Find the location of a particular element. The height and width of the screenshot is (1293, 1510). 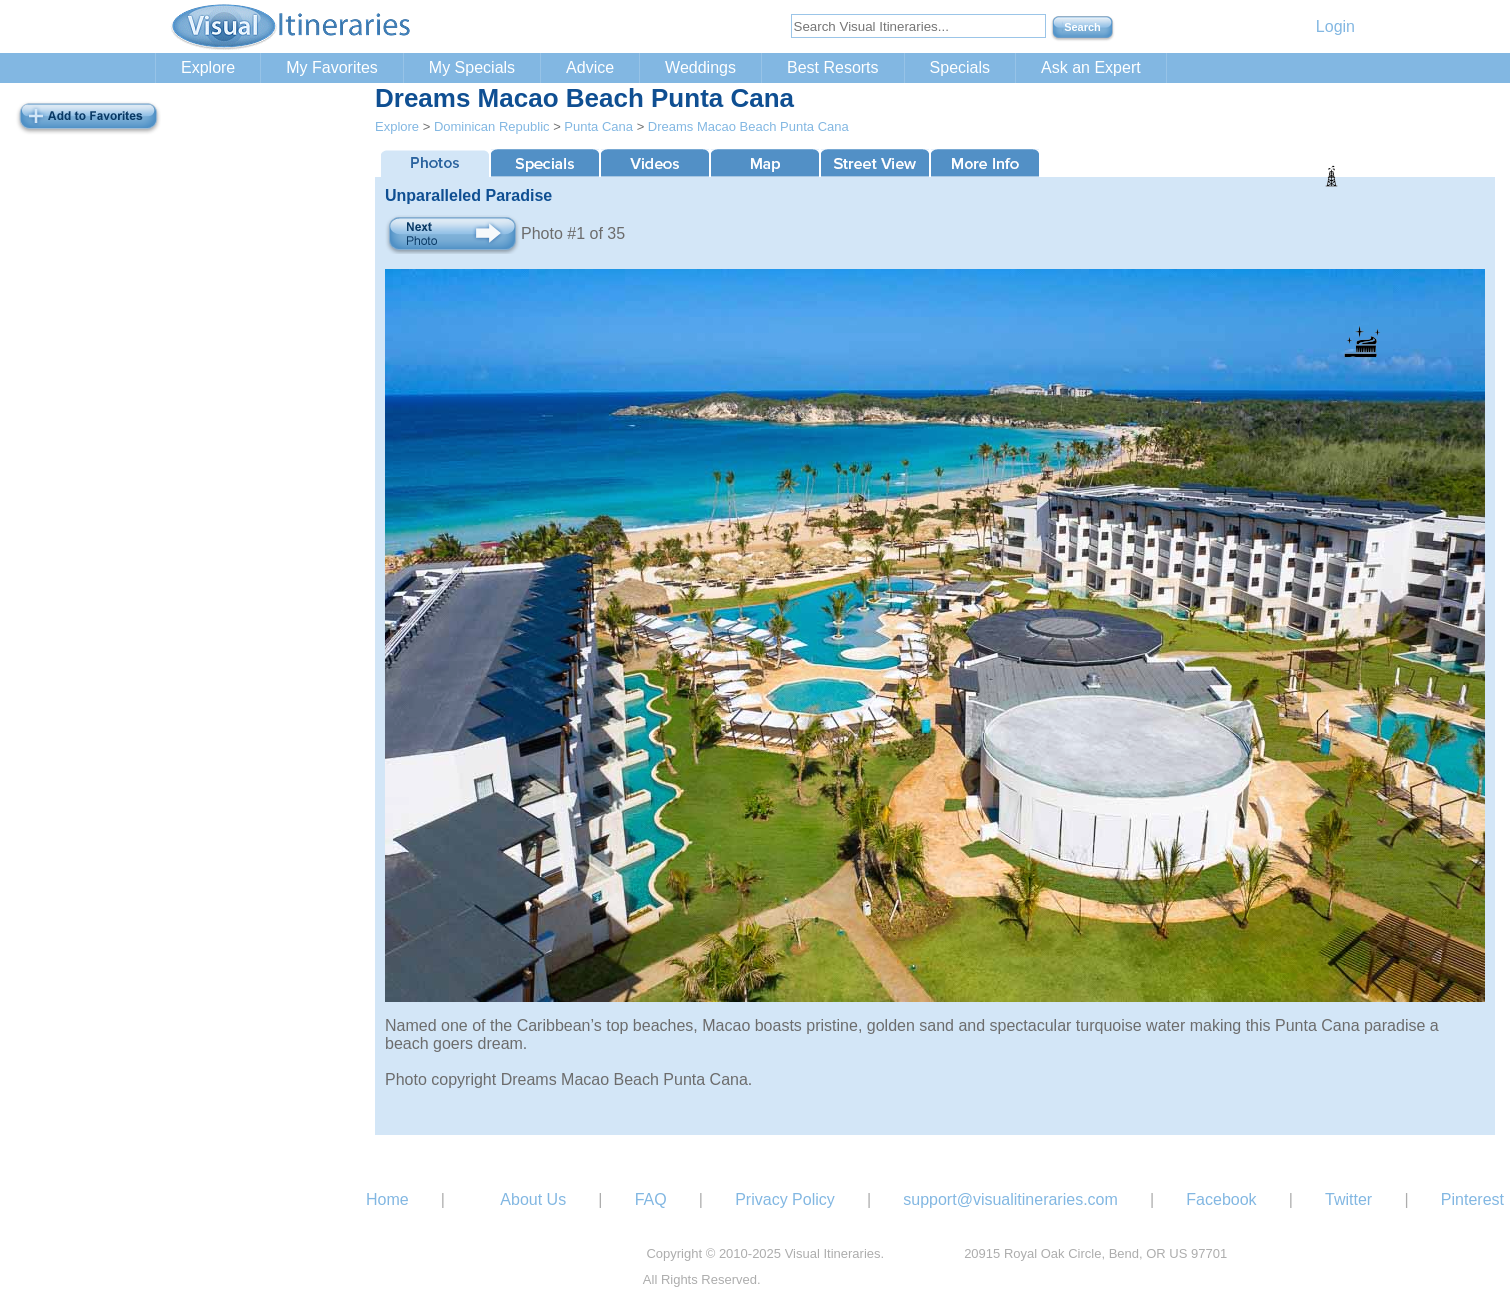

access dental care or oral hygiene settings is located at coordinates (1362, 343).